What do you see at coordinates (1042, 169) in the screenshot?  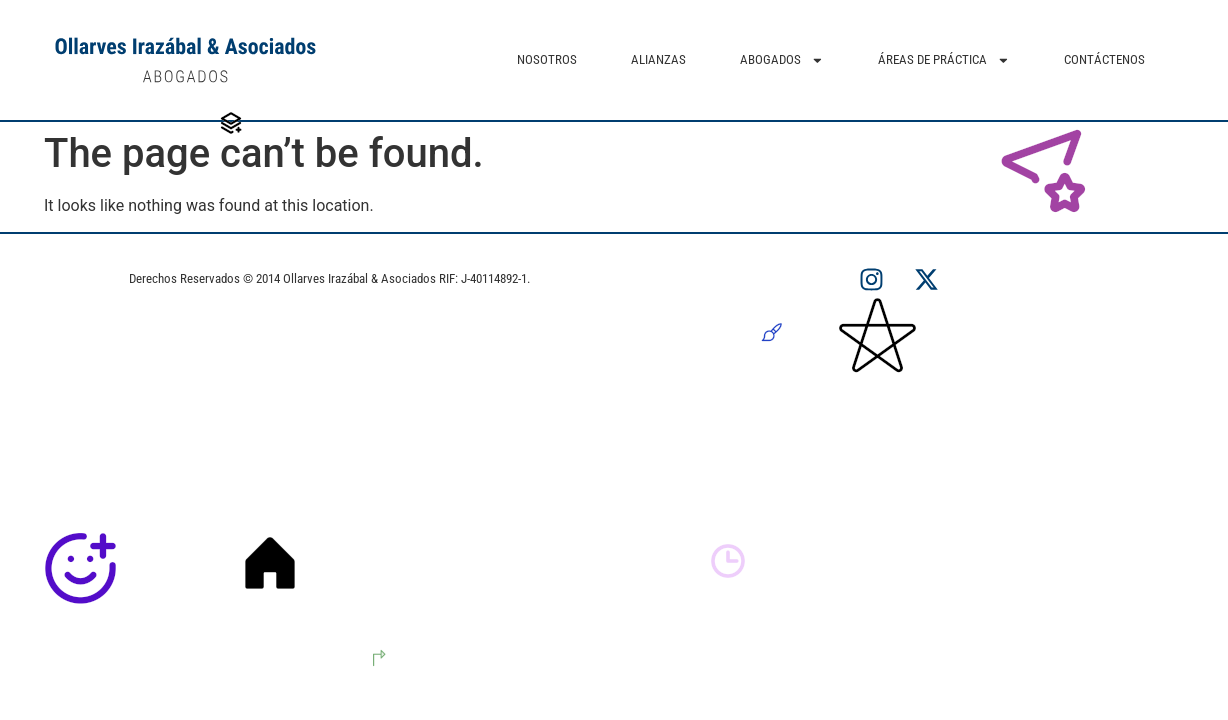 I see `mark a location as favorite` at bounding box center [1042, 169].